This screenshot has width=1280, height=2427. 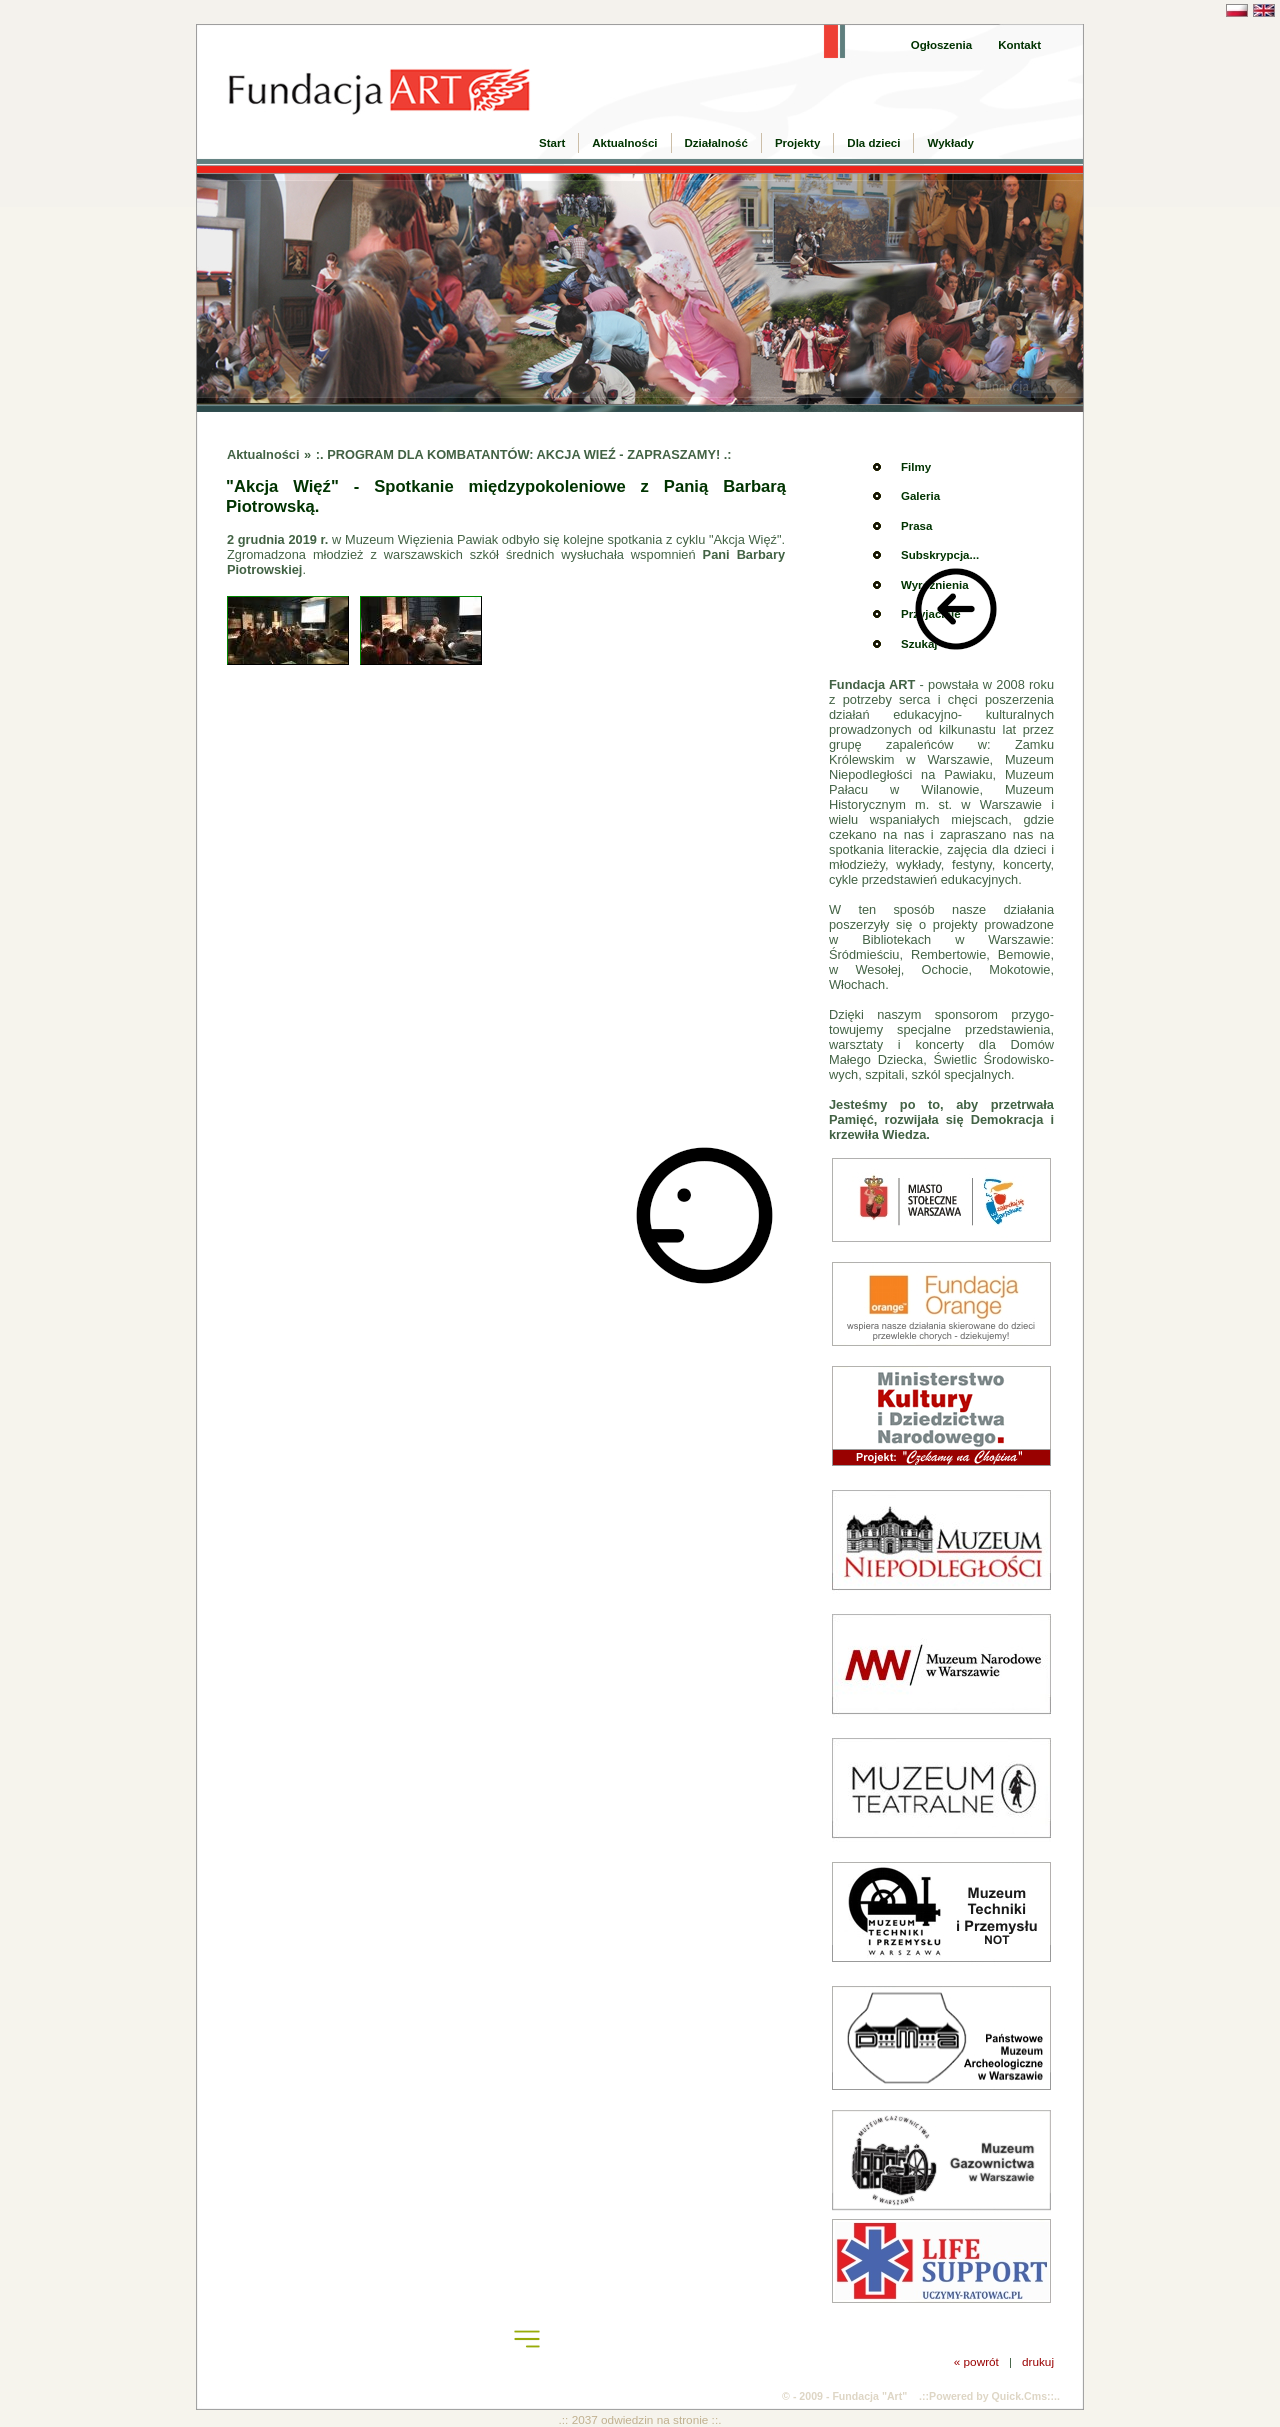 I want to click on open navigation menu, so click(x=527, y=2339).